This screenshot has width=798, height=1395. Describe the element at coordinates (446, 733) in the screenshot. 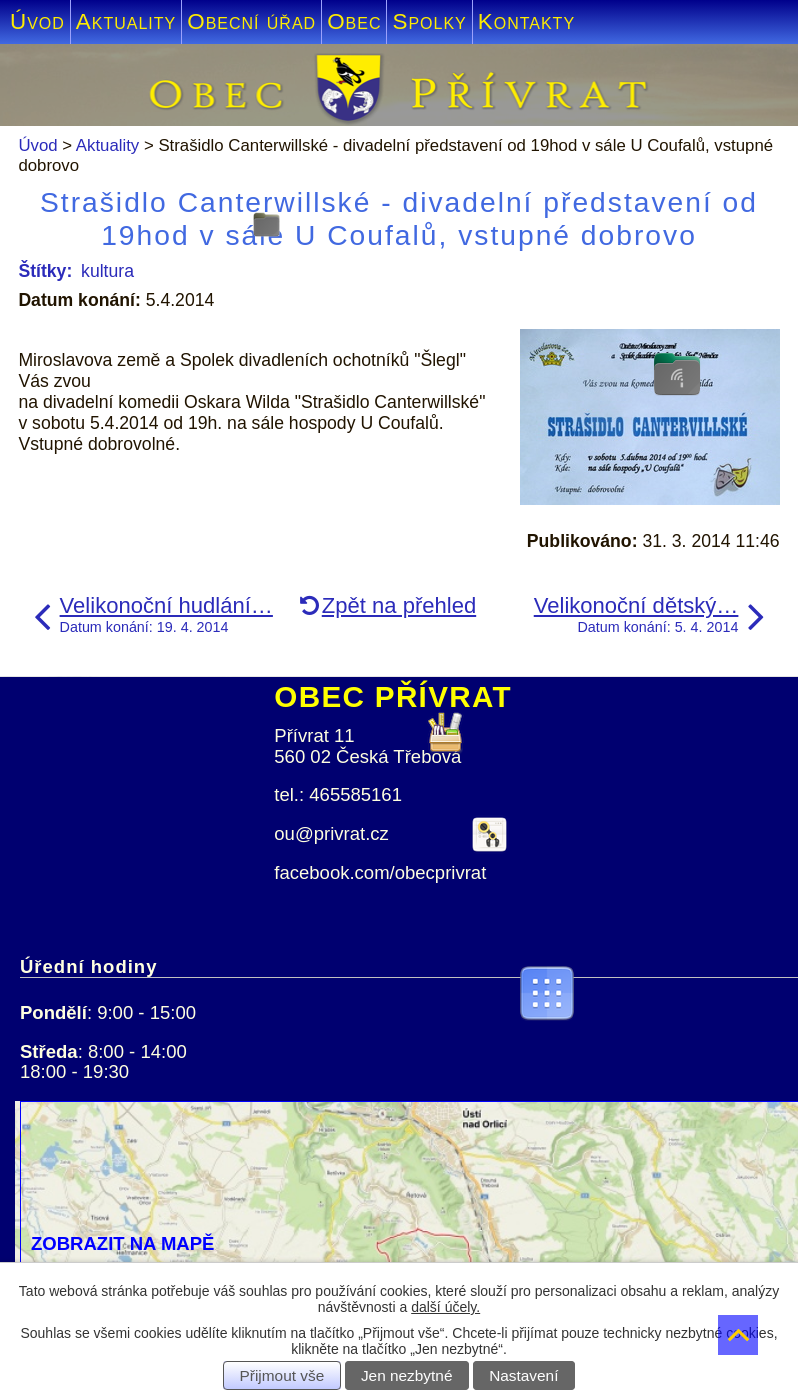

I see `access miscellaneous or uncategorized applications` at that location.